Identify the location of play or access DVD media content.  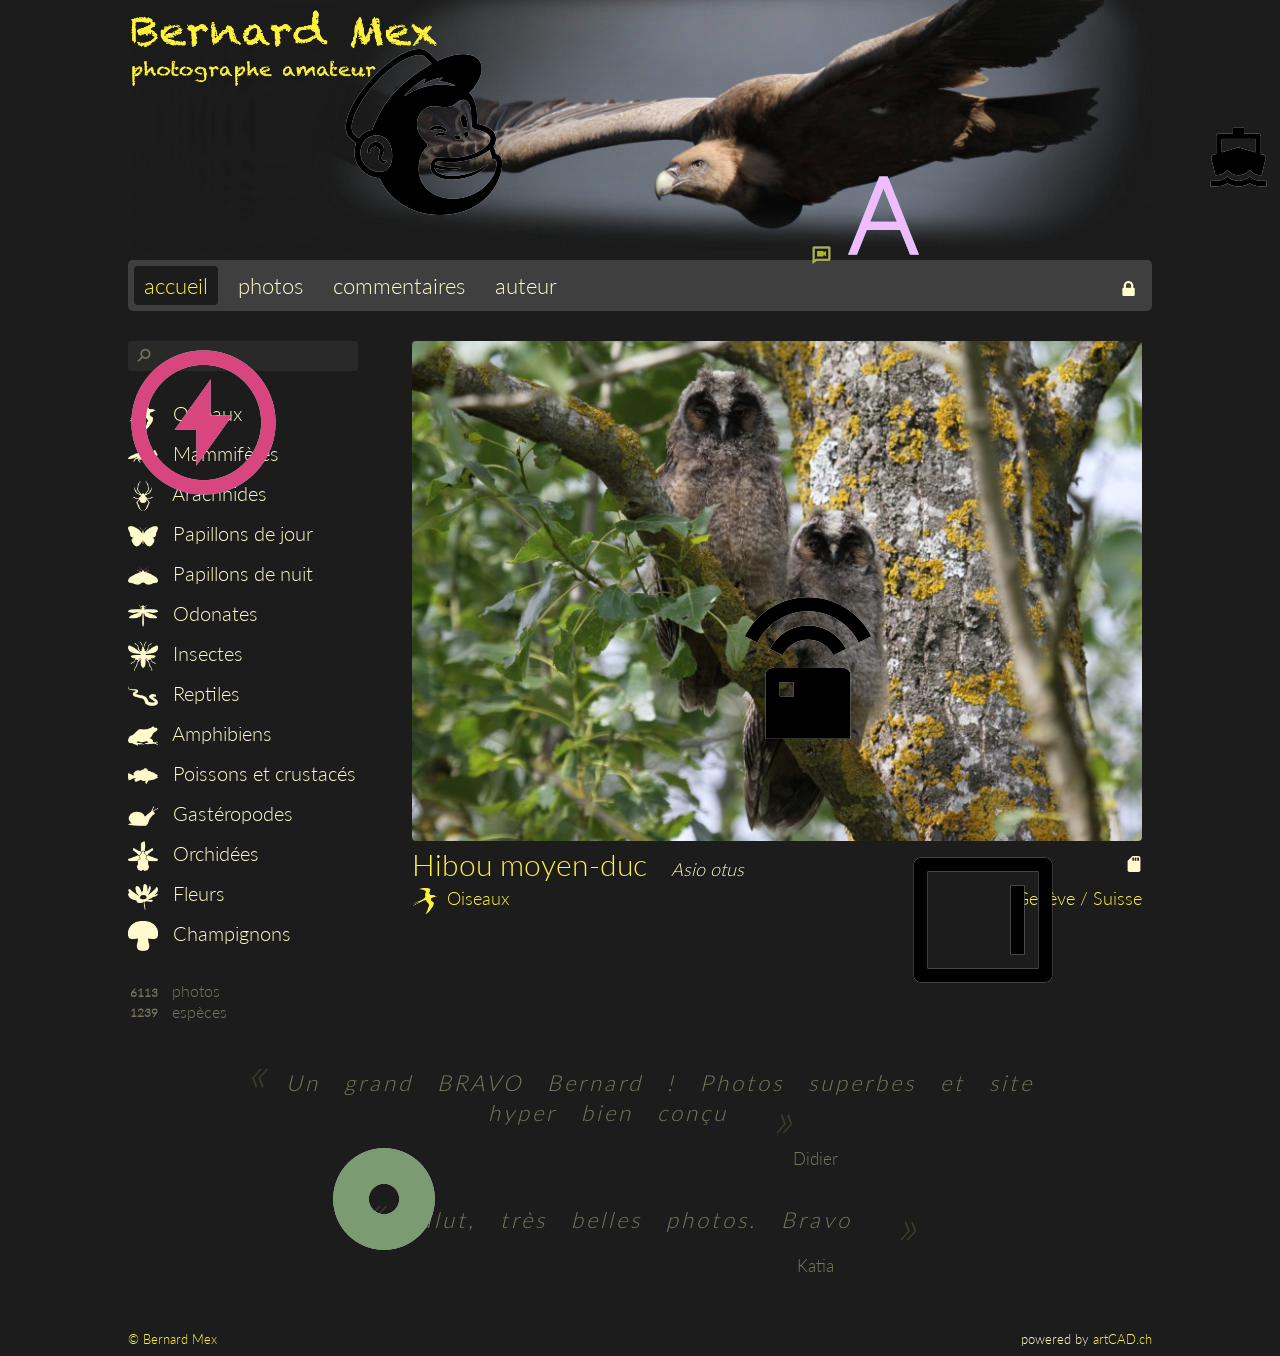
(203, 422).